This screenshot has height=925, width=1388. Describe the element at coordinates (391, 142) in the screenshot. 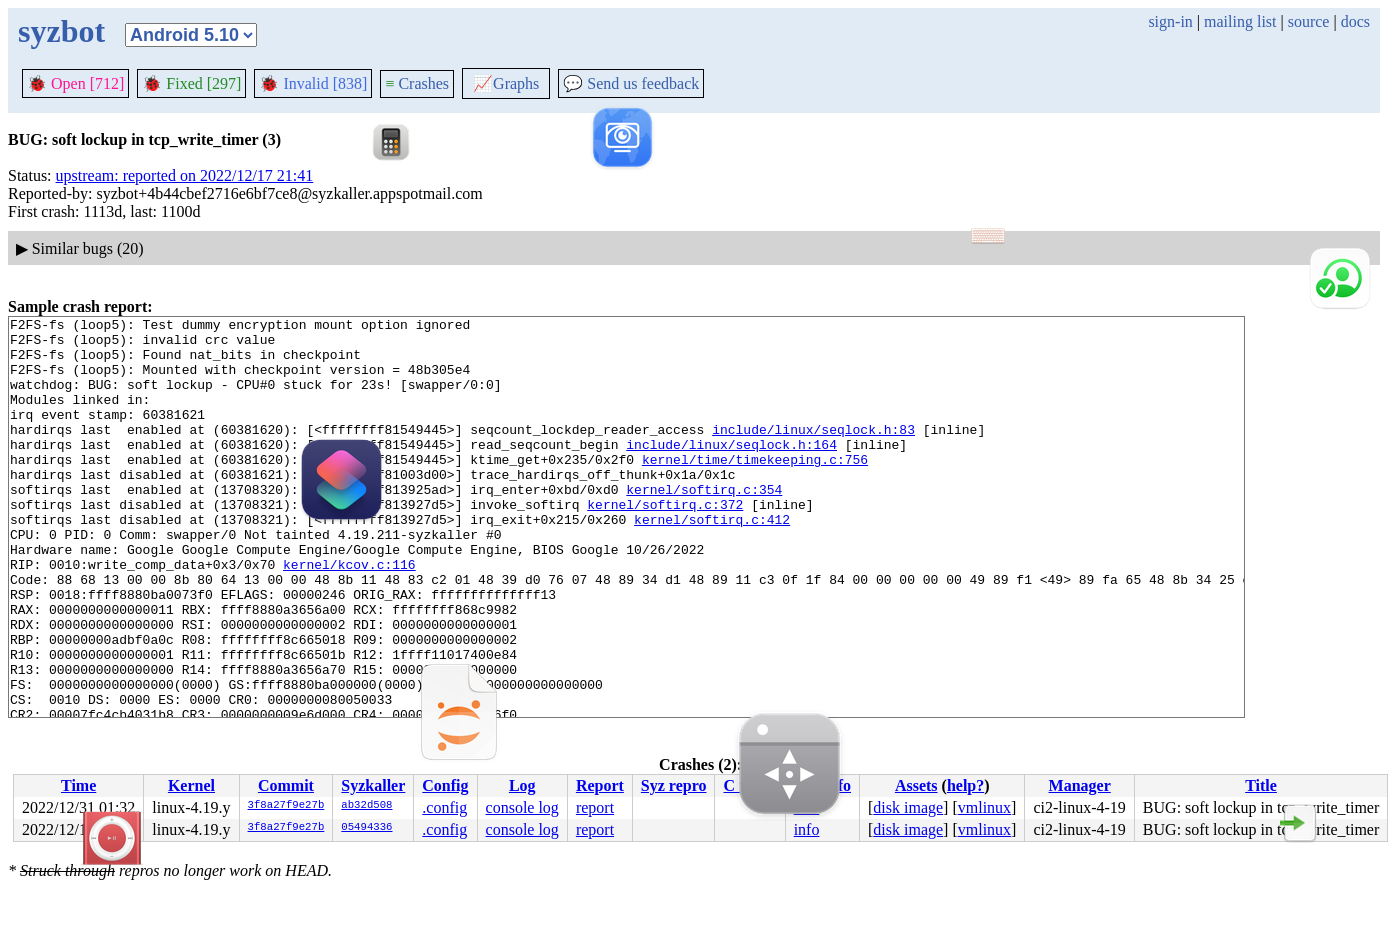

I see `open the calculator app` at that location.